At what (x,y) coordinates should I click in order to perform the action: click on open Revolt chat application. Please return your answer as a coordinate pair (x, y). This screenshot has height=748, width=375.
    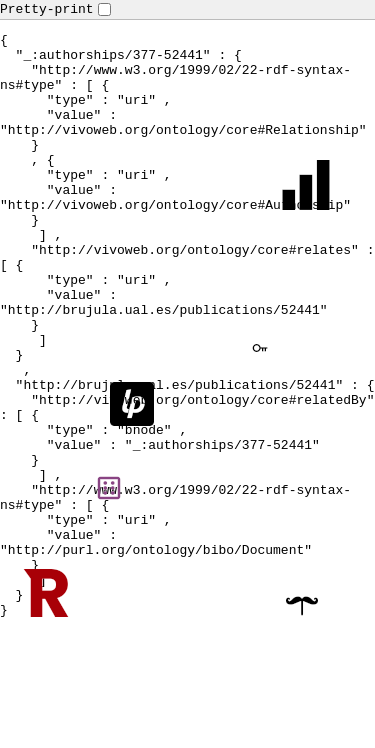
    Looking at the image, I should click on (46, 593).